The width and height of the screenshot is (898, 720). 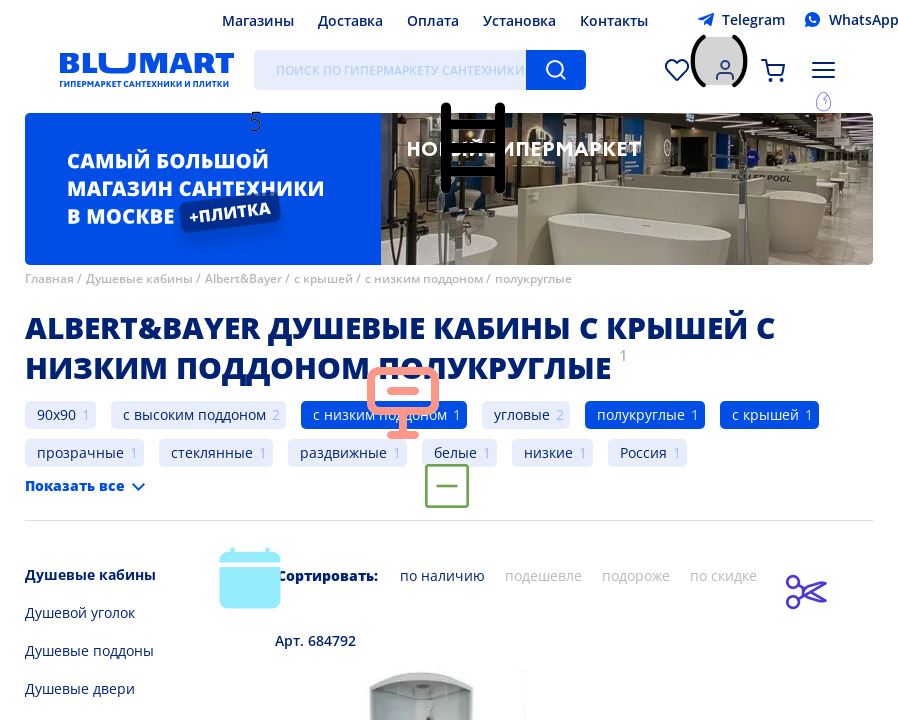 What do you see at coordinates (403, 403) in the screenshot?
I see `indicates a reserved spot or area` at bounding box center [403, 403].